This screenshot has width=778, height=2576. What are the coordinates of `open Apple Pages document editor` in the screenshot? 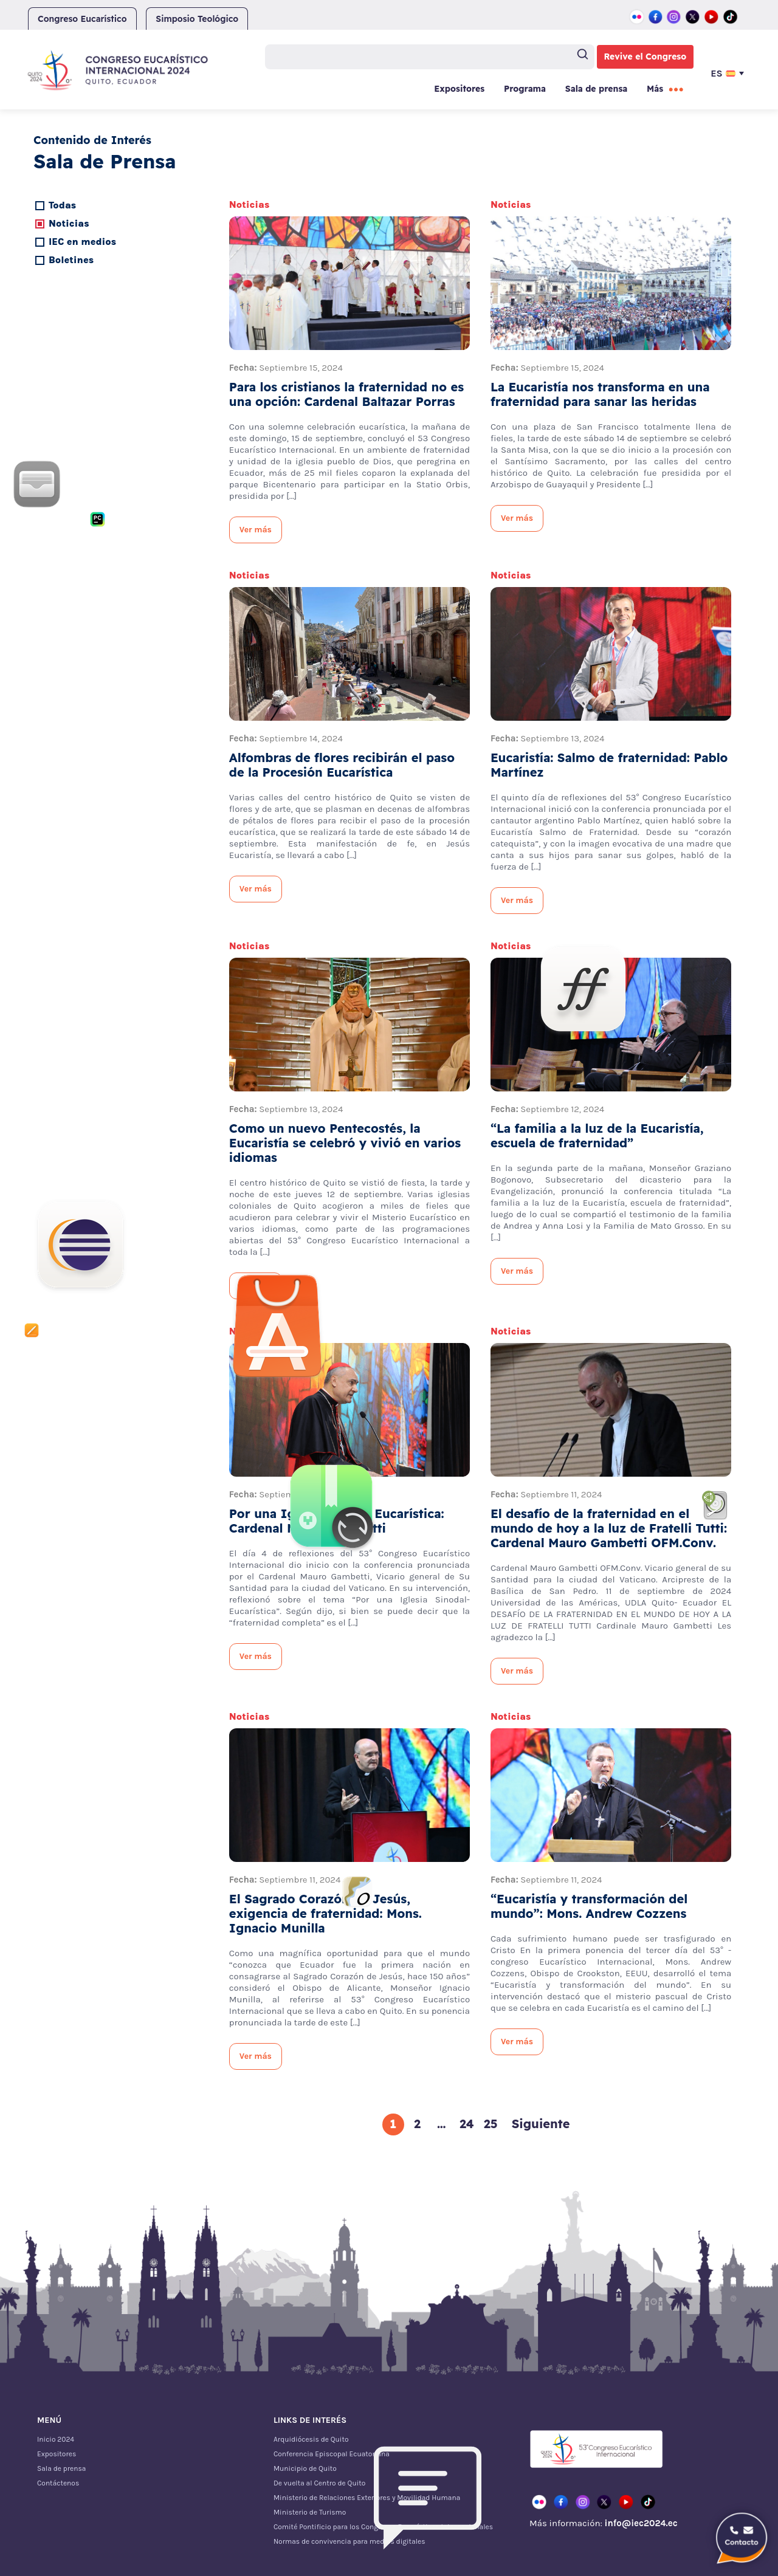 It's located at (32, 1330).